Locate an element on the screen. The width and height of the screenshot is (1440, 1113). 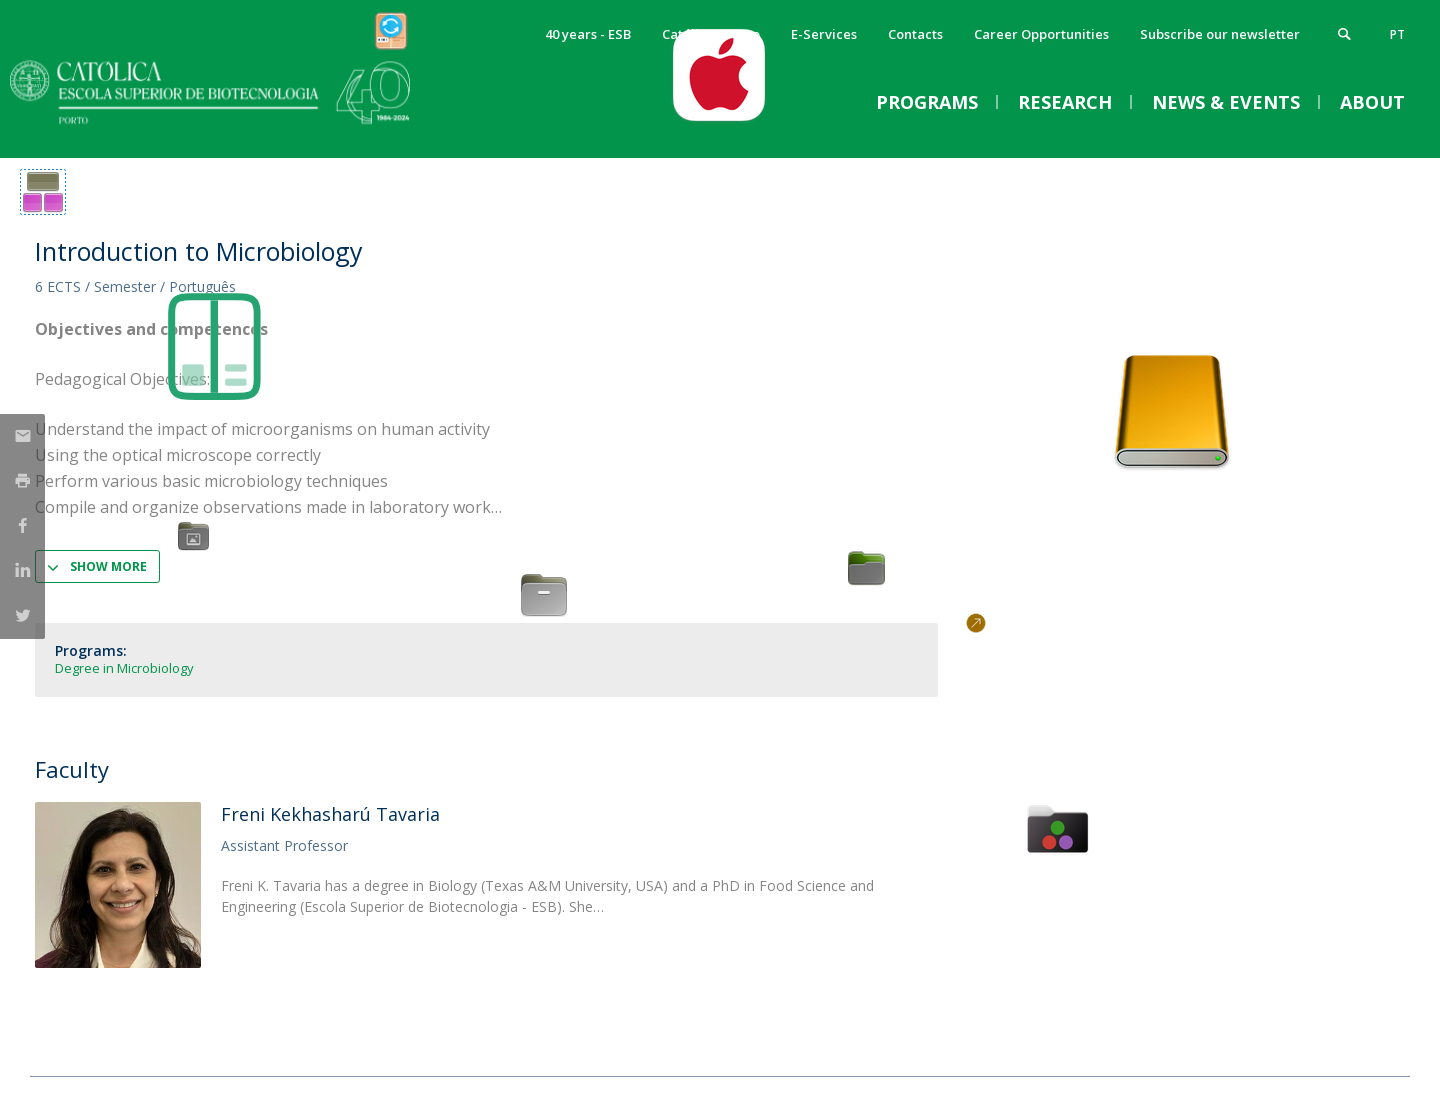
indicates a symbolic link or shortcut to another file is located at coordinates (976, 623).